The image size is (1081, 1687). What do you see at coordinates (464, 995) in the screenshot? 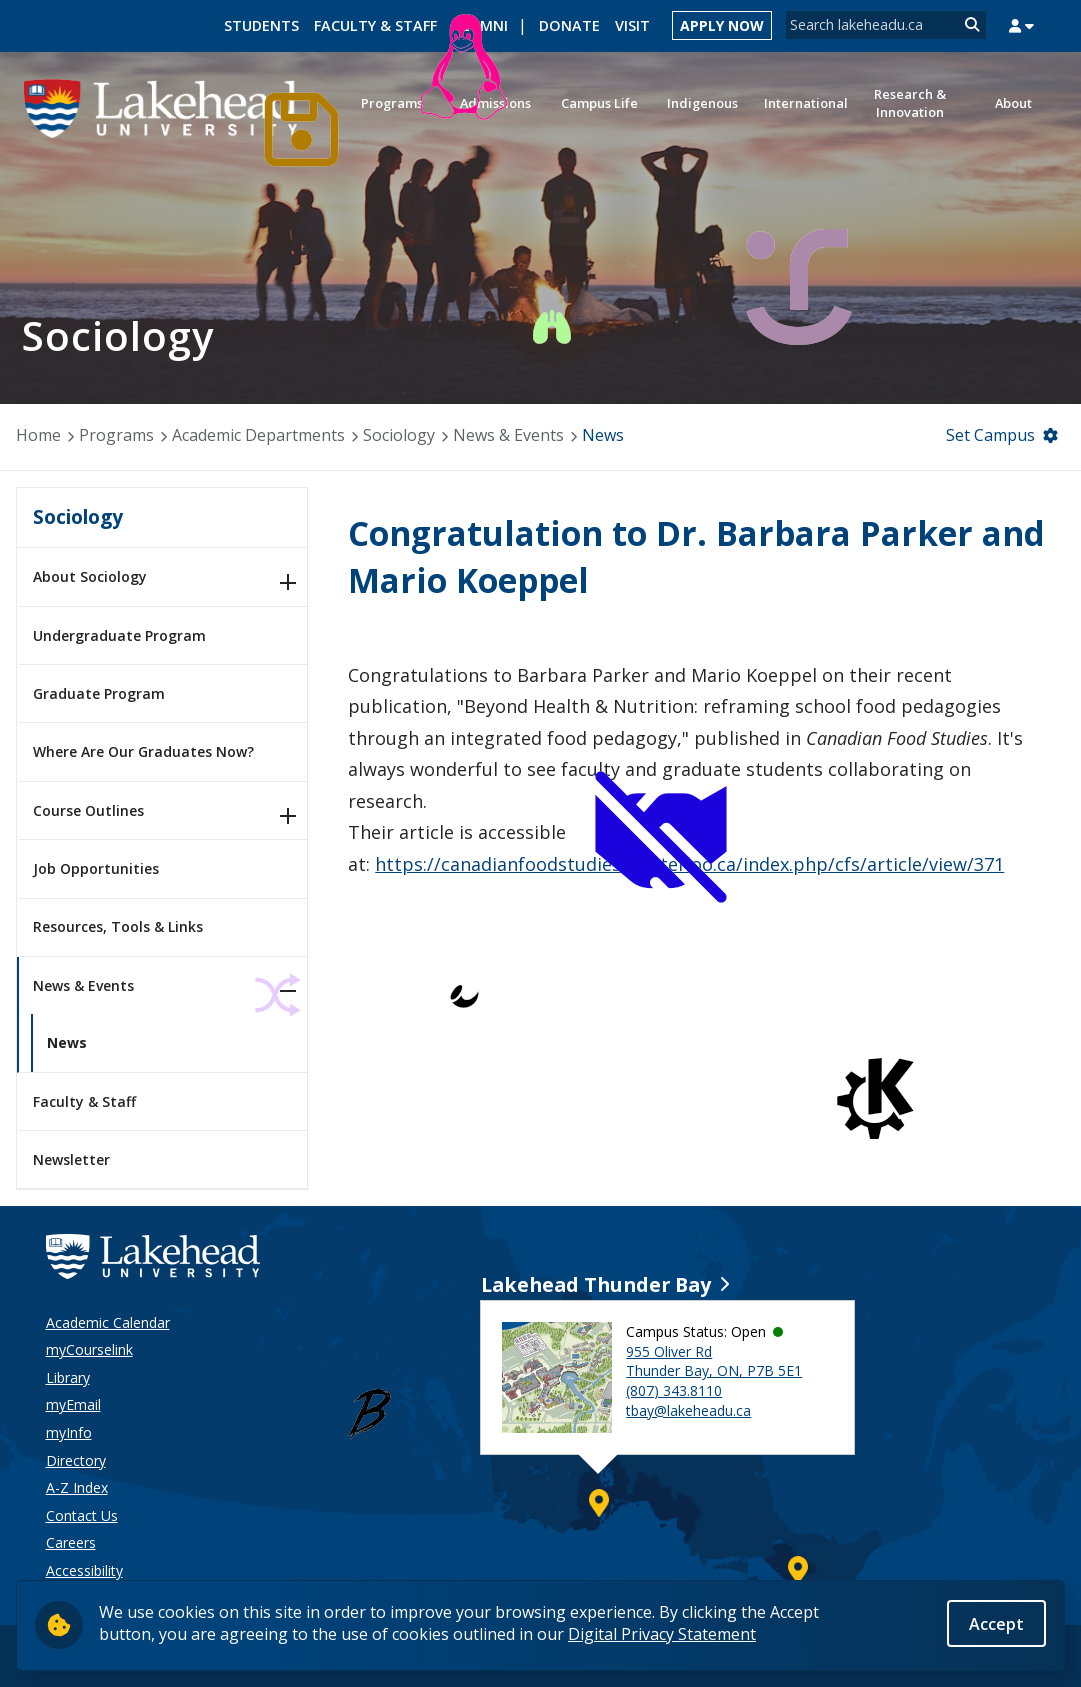
I see `affiliatetheme brand logo` at bounding box center [464, 995].